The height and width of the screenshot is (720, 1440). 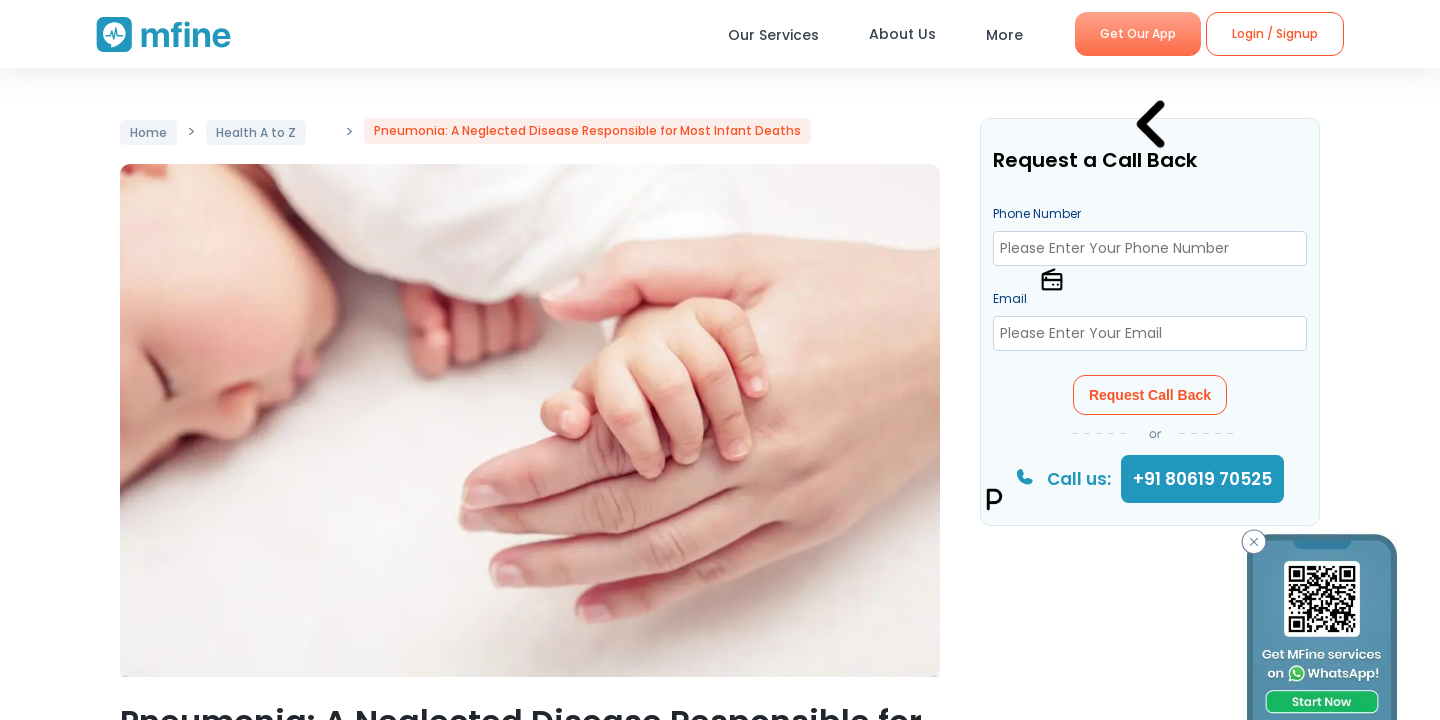 I want to click on indicates parking availability or location, so click(x=994, y=499).